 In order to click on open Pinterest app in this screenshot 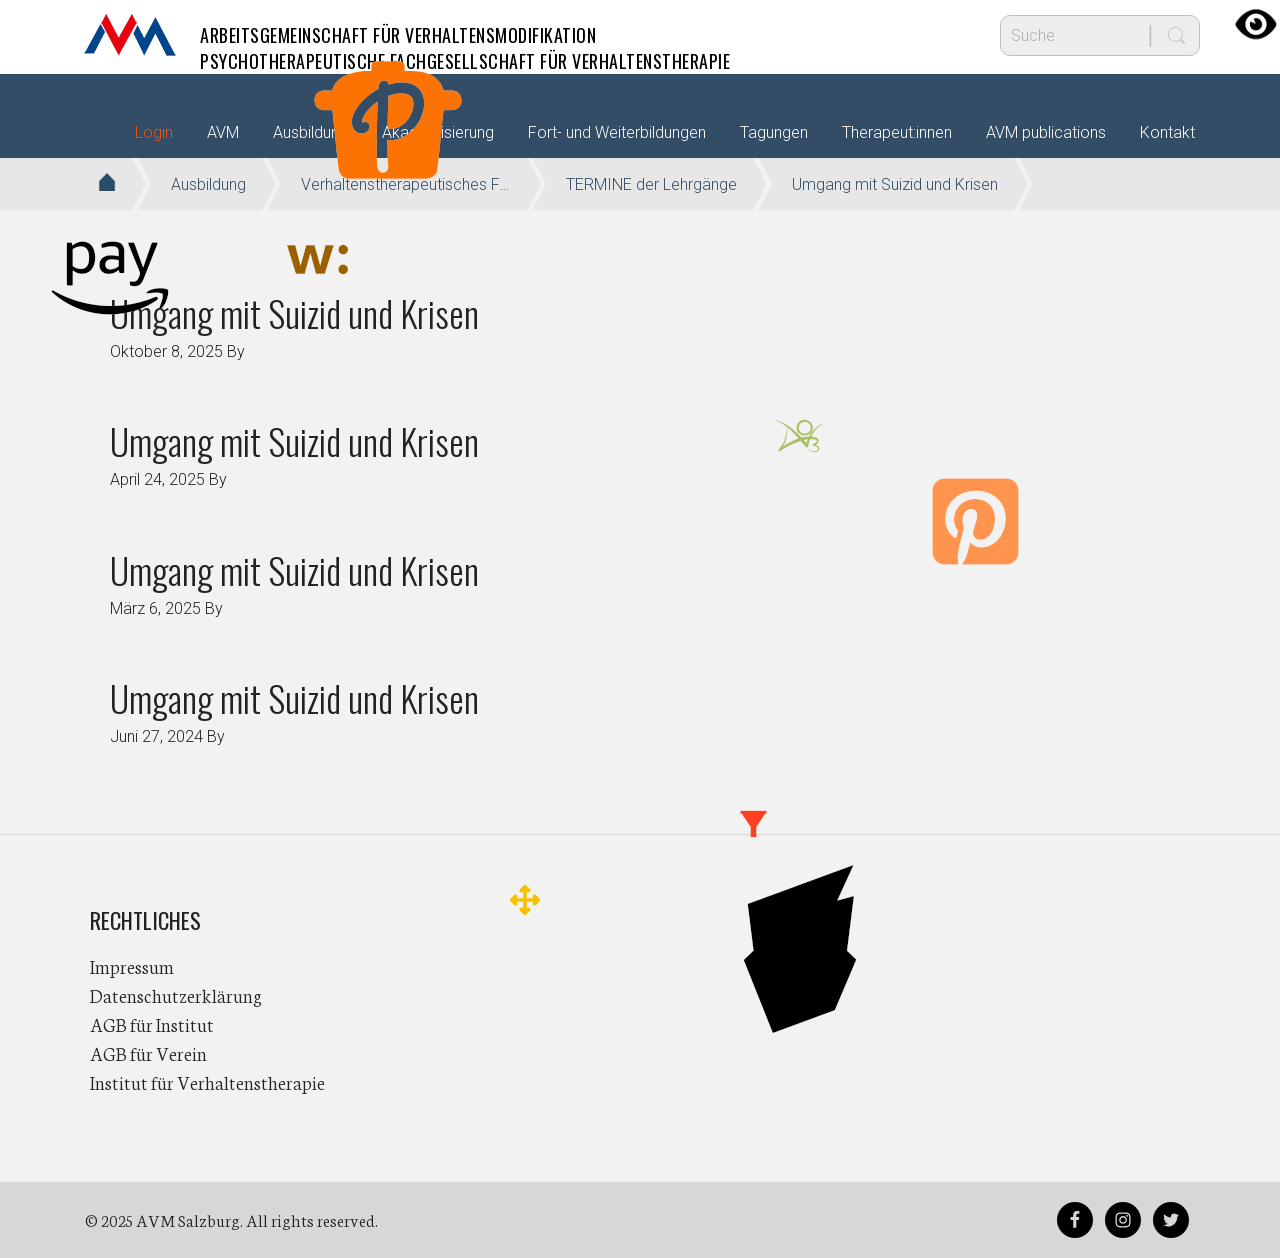, I will do `click(975, 521)`.